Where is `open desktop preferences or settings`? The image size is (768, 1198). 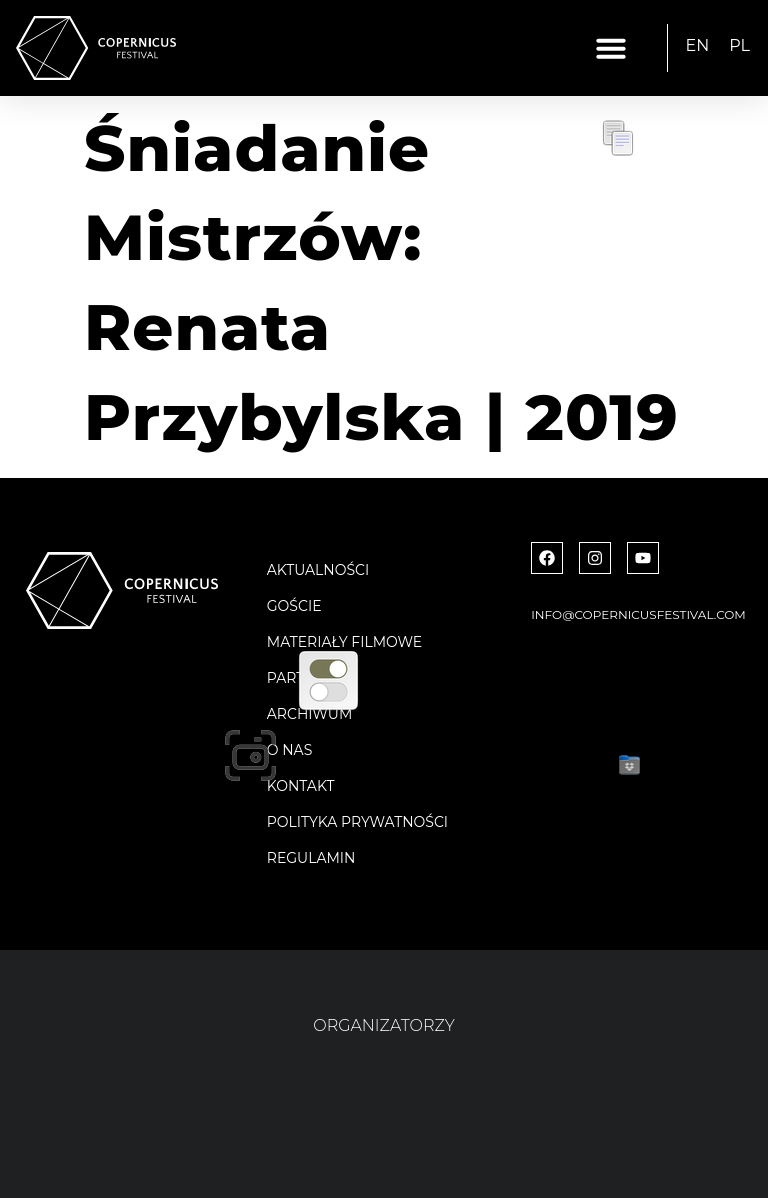 open desktop preferences or settings is located at coordinates (328, 680).